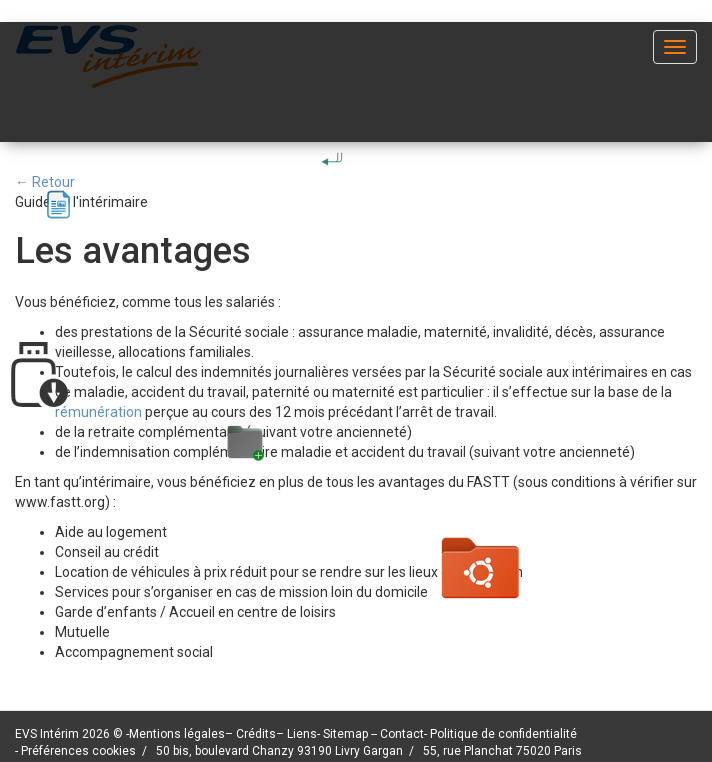 The image size is (712, 762). I want to click on open a text document file, so click(58, 204).